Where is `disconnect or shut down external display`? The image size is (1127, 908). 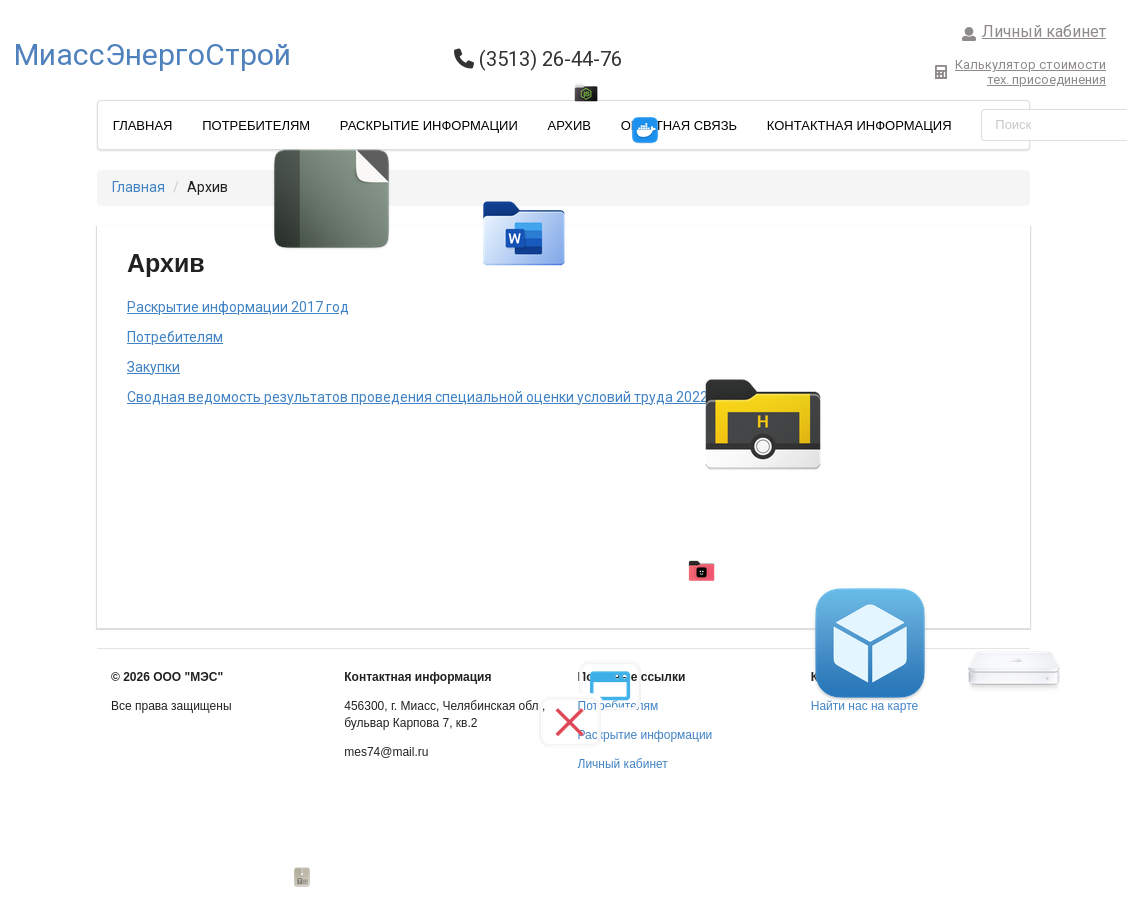 disconnect or shut down external display is located at coordinates (590, 704).